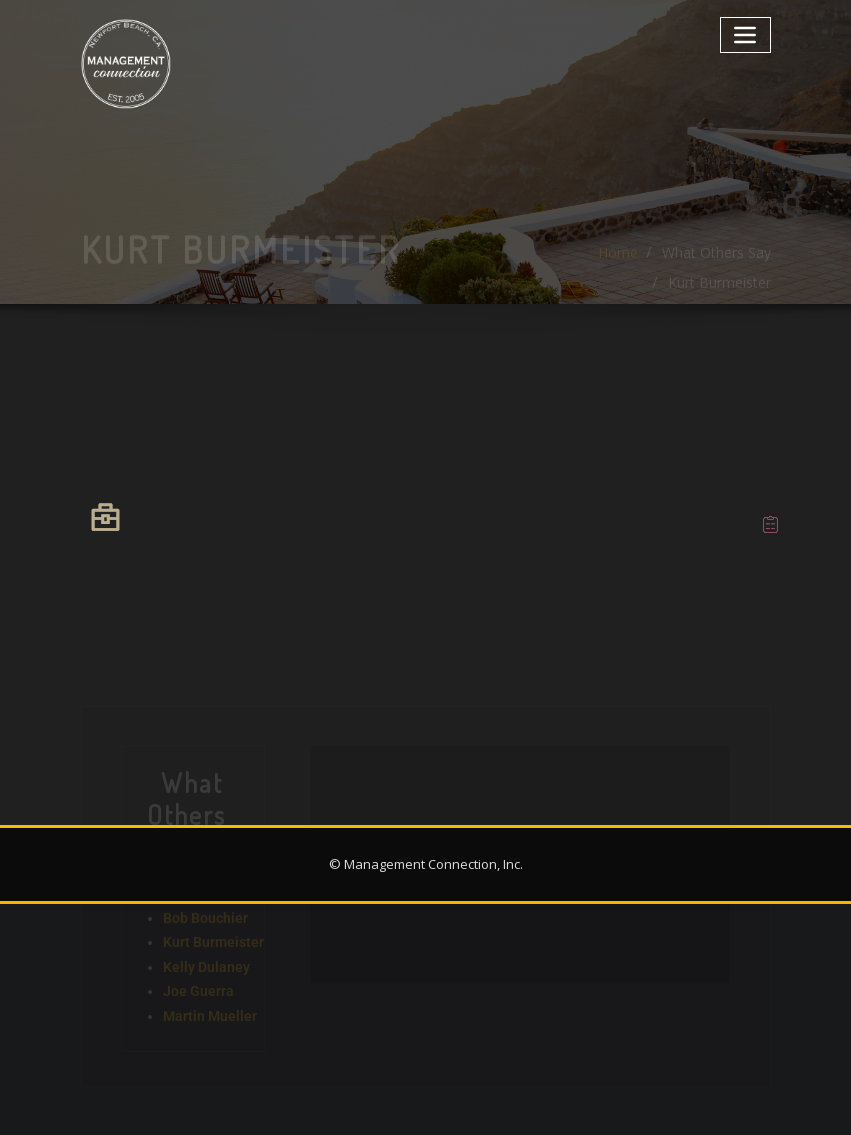 The width and height of the screenshot is (851, 1135). What do you see at coordinates (105, 518) in the screenshot?
I see `access work or business documents` at bounding box center [105, 518].